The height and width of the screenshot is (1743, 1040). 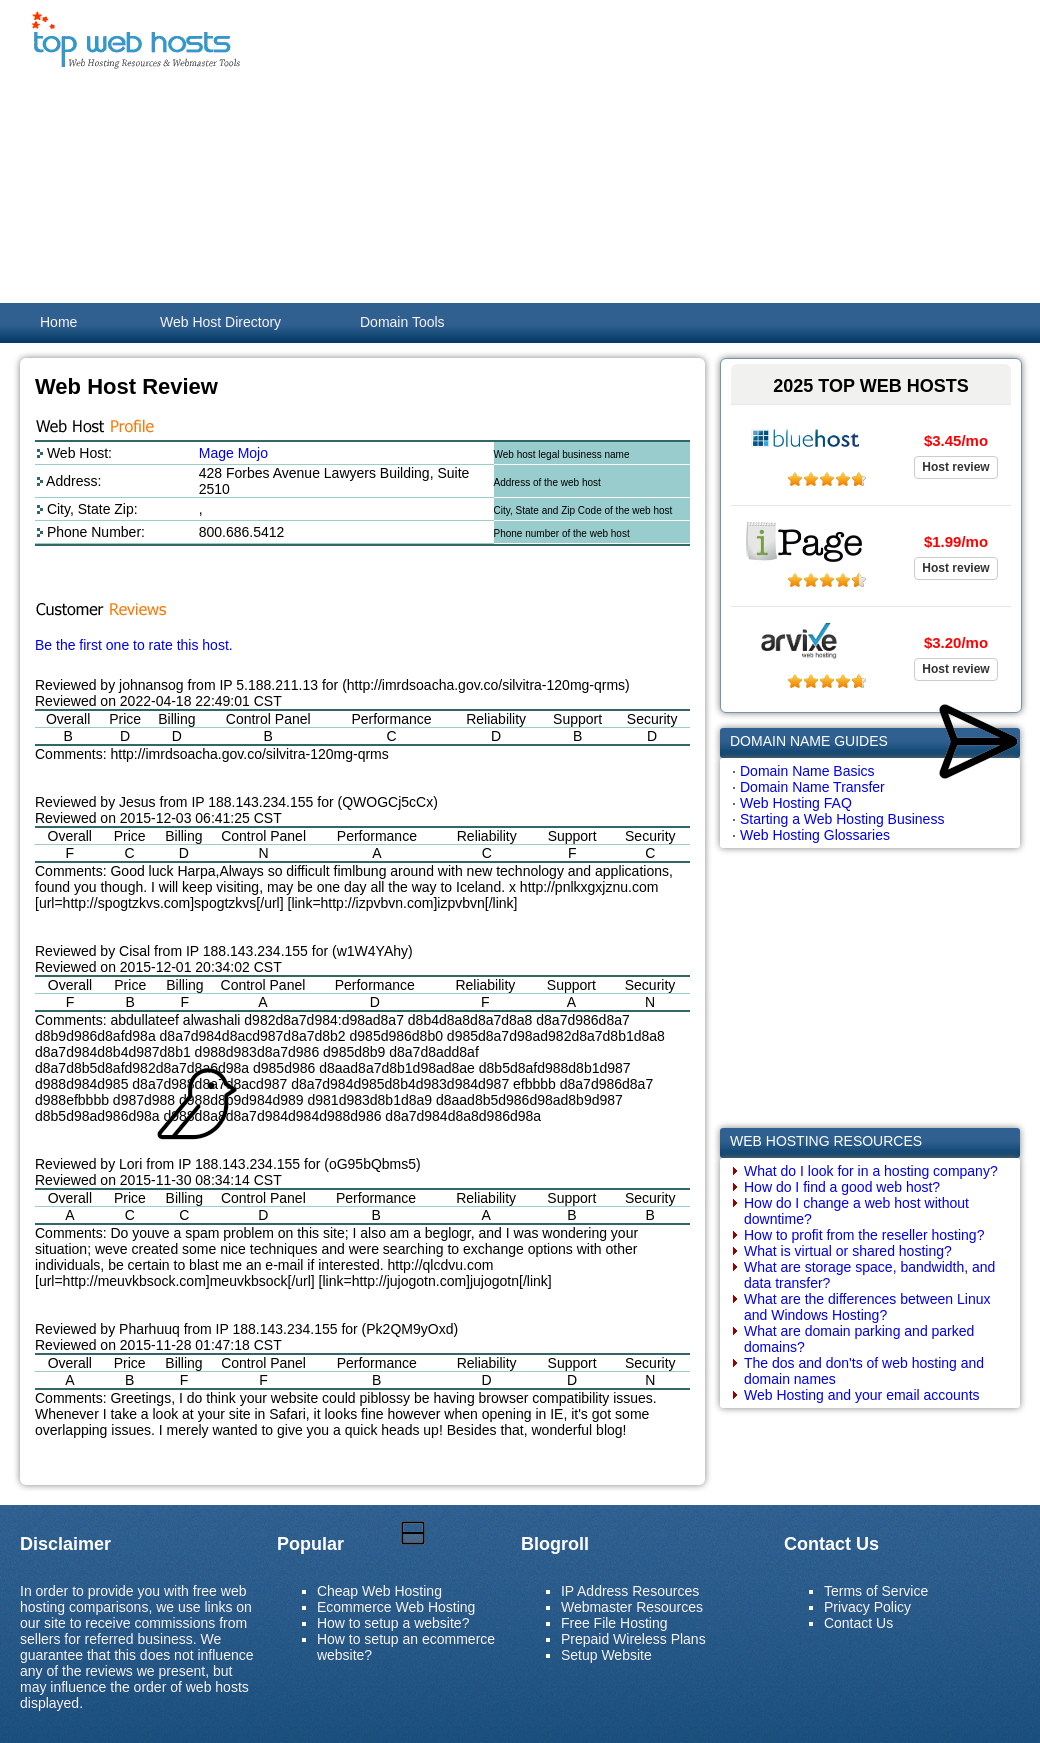 I want to click on send a message, so click(x=976, y=741).